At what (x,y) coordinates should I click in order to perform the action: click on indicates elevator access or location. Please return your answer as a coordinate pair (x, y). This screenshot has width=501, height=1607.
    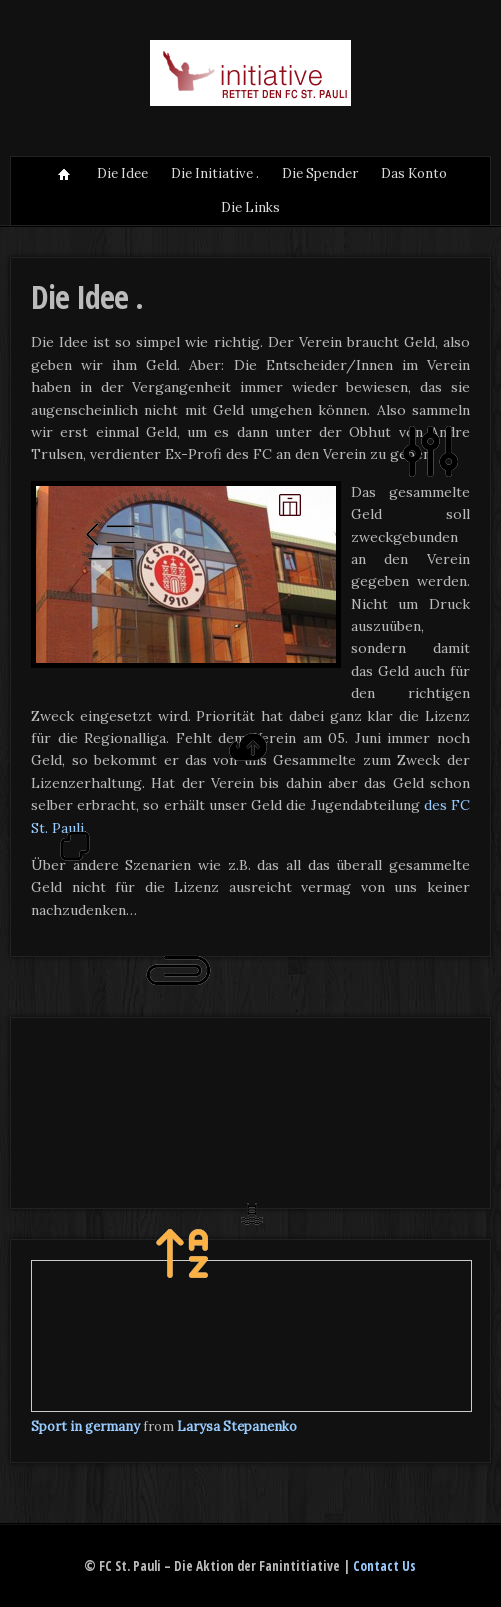
    Looking at the image, I should click on (290, 505).